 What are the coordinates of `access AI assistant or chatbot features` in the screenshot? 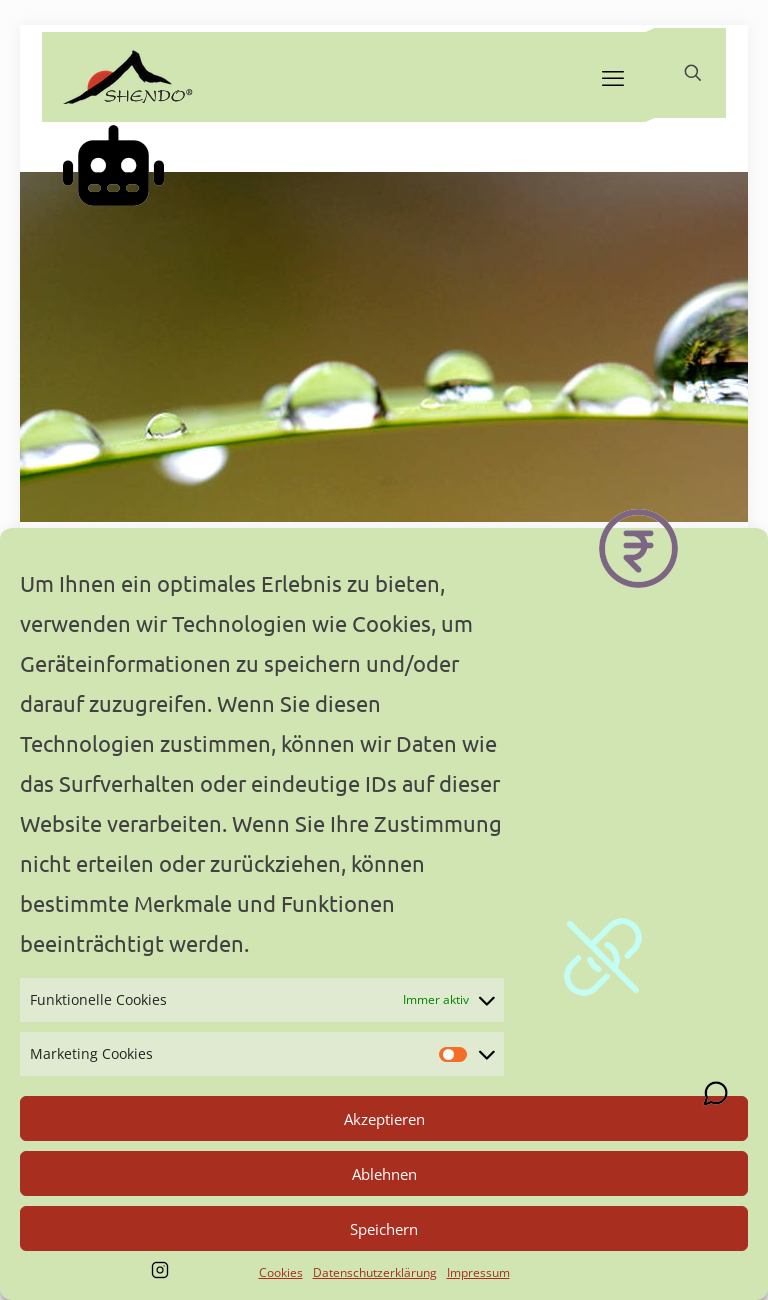 It's located at (113, 170).